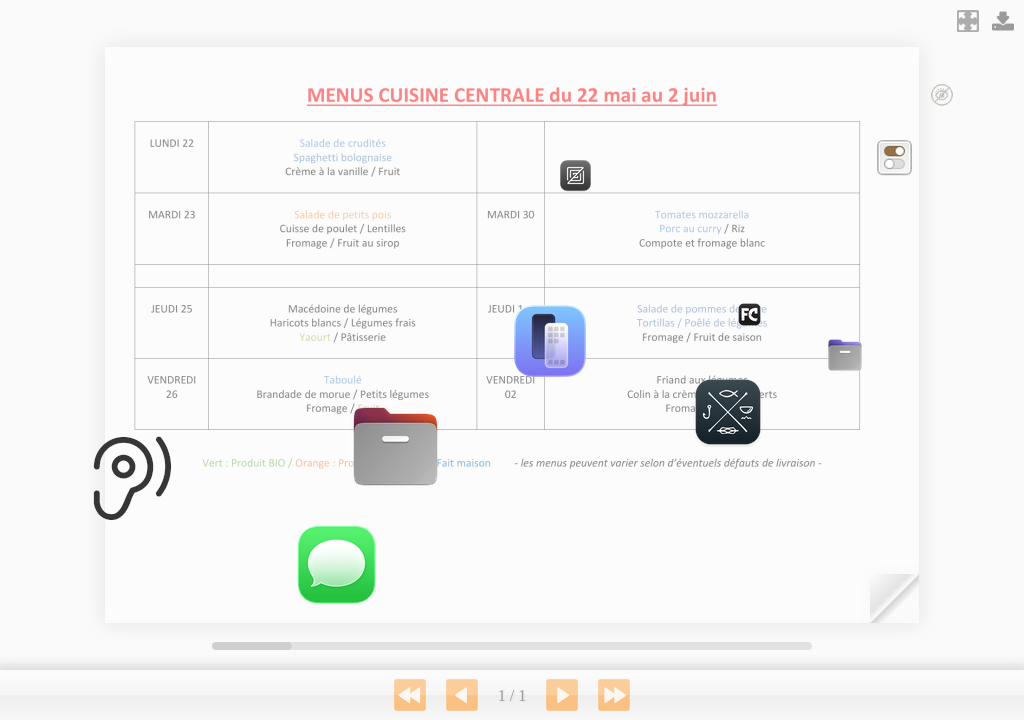 The image size is (1024, 720). I want to click on access hearing accessibility settings, so click(129, 478).